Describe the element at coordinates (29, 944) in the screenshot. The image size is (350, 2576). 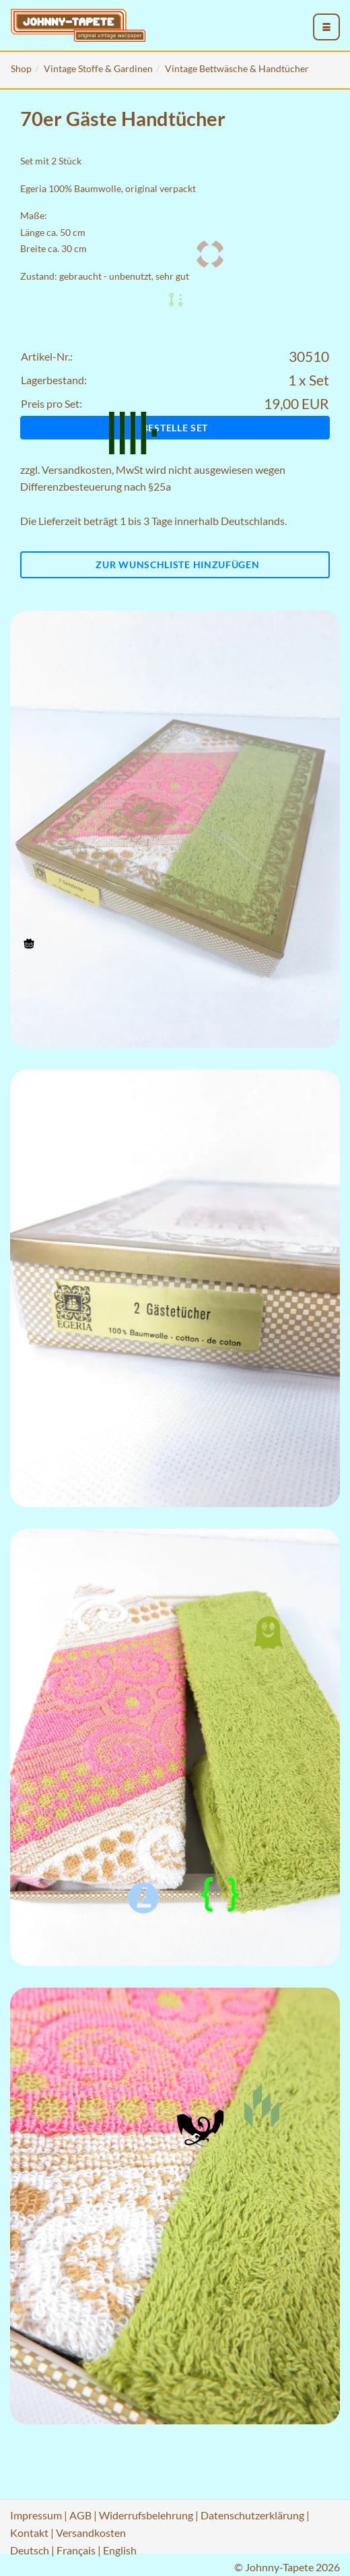
I see `open godot engine application` at that location.